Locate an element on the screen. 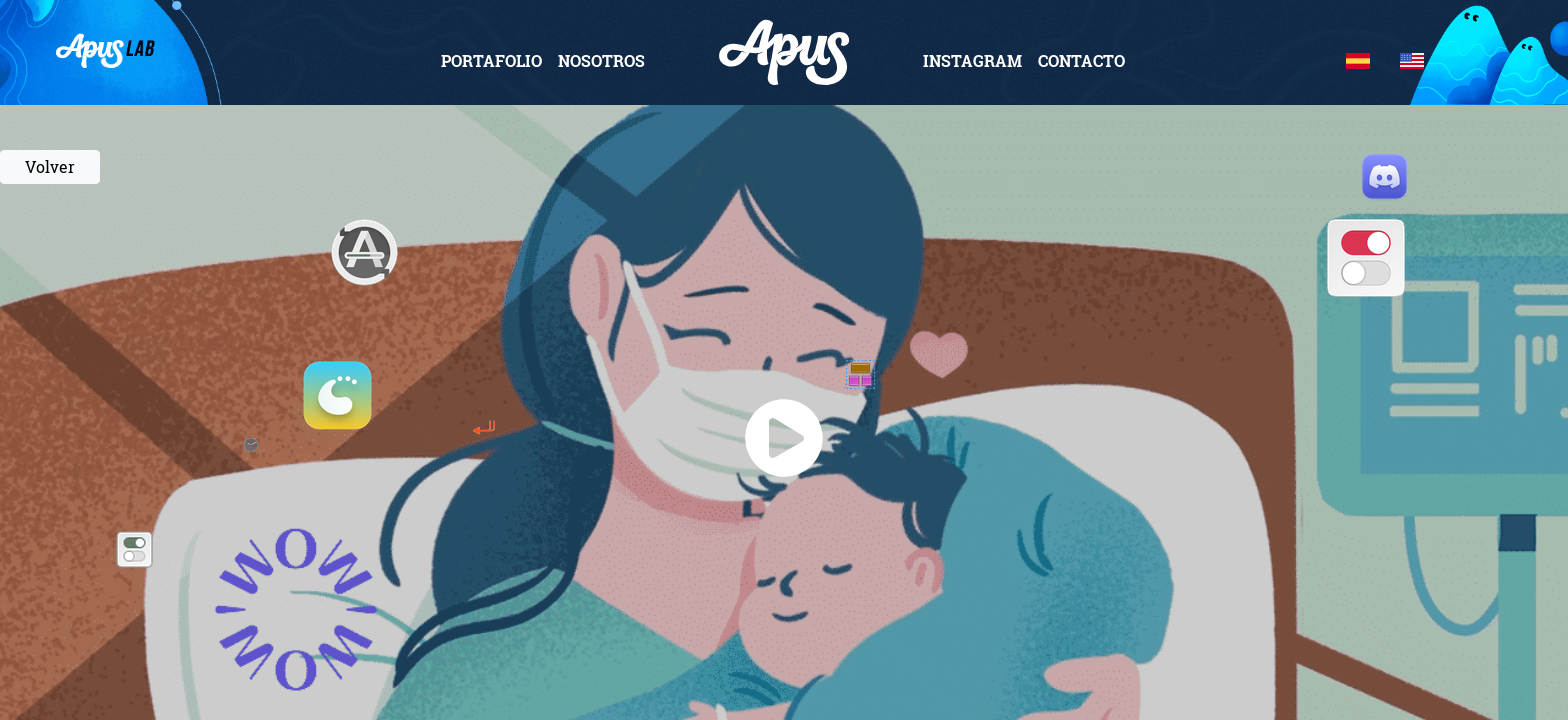 The height and width of the screenshot is (720, 1568). open Discord app is located at coordinates (1384, 176).